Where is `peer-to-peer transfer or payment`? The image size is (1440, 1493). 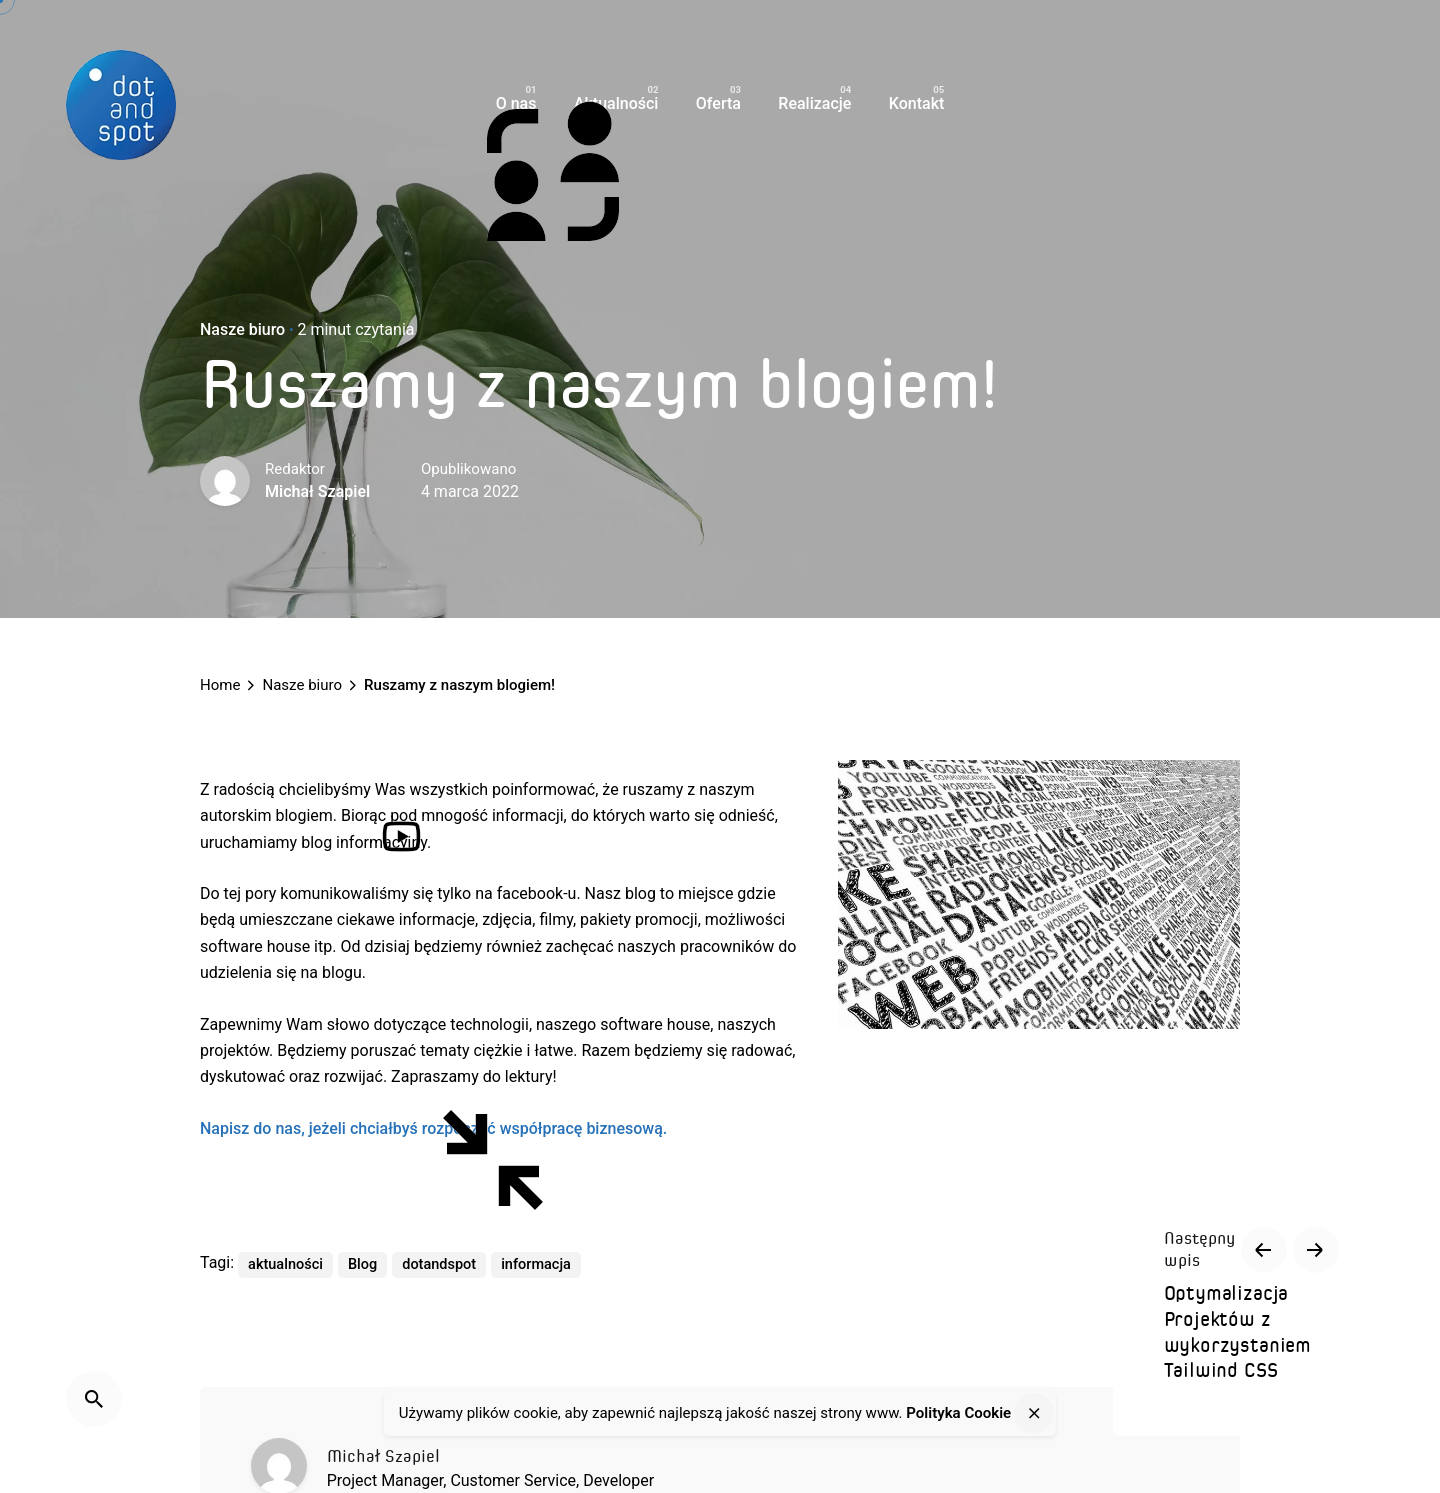 peer-to-peer transfer or payment is located at coordinates (553, 175).